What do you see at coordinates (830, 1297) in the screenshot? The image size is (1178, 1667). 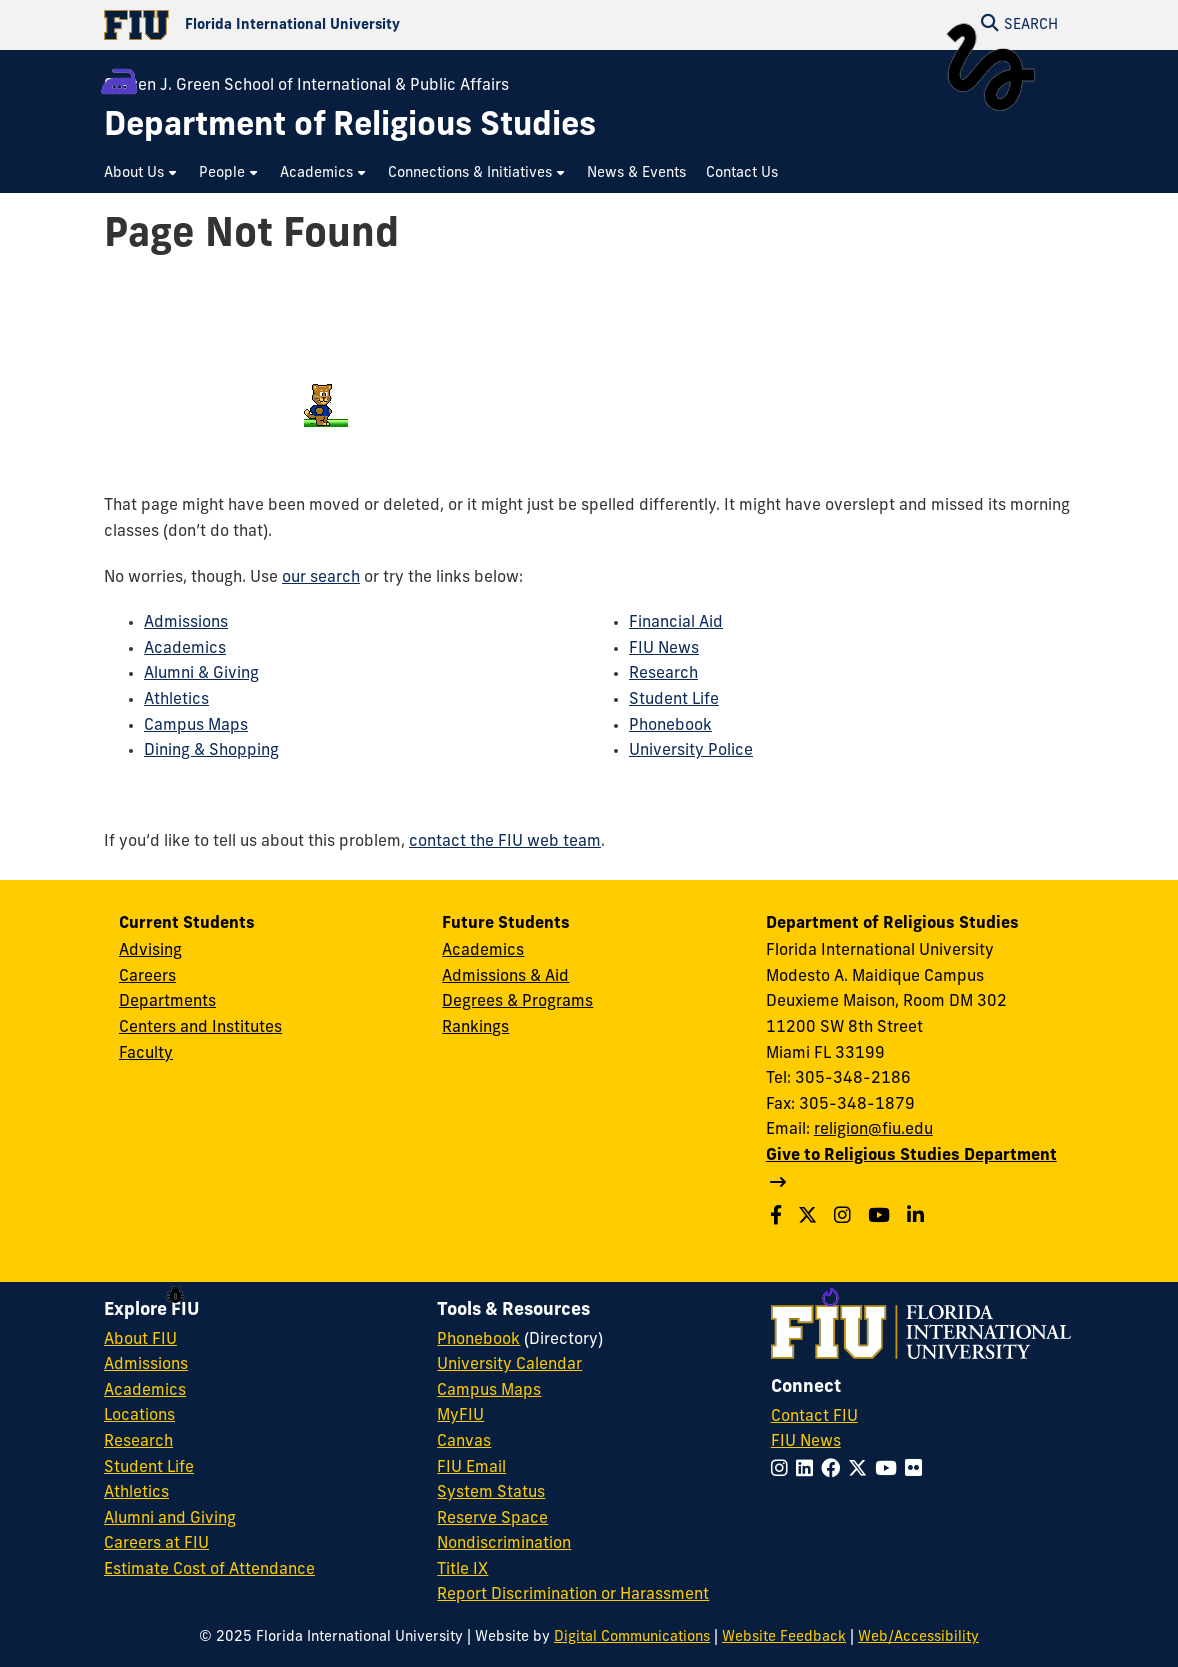 I see `open tinder dating app` at bounding box center [830, 1297].